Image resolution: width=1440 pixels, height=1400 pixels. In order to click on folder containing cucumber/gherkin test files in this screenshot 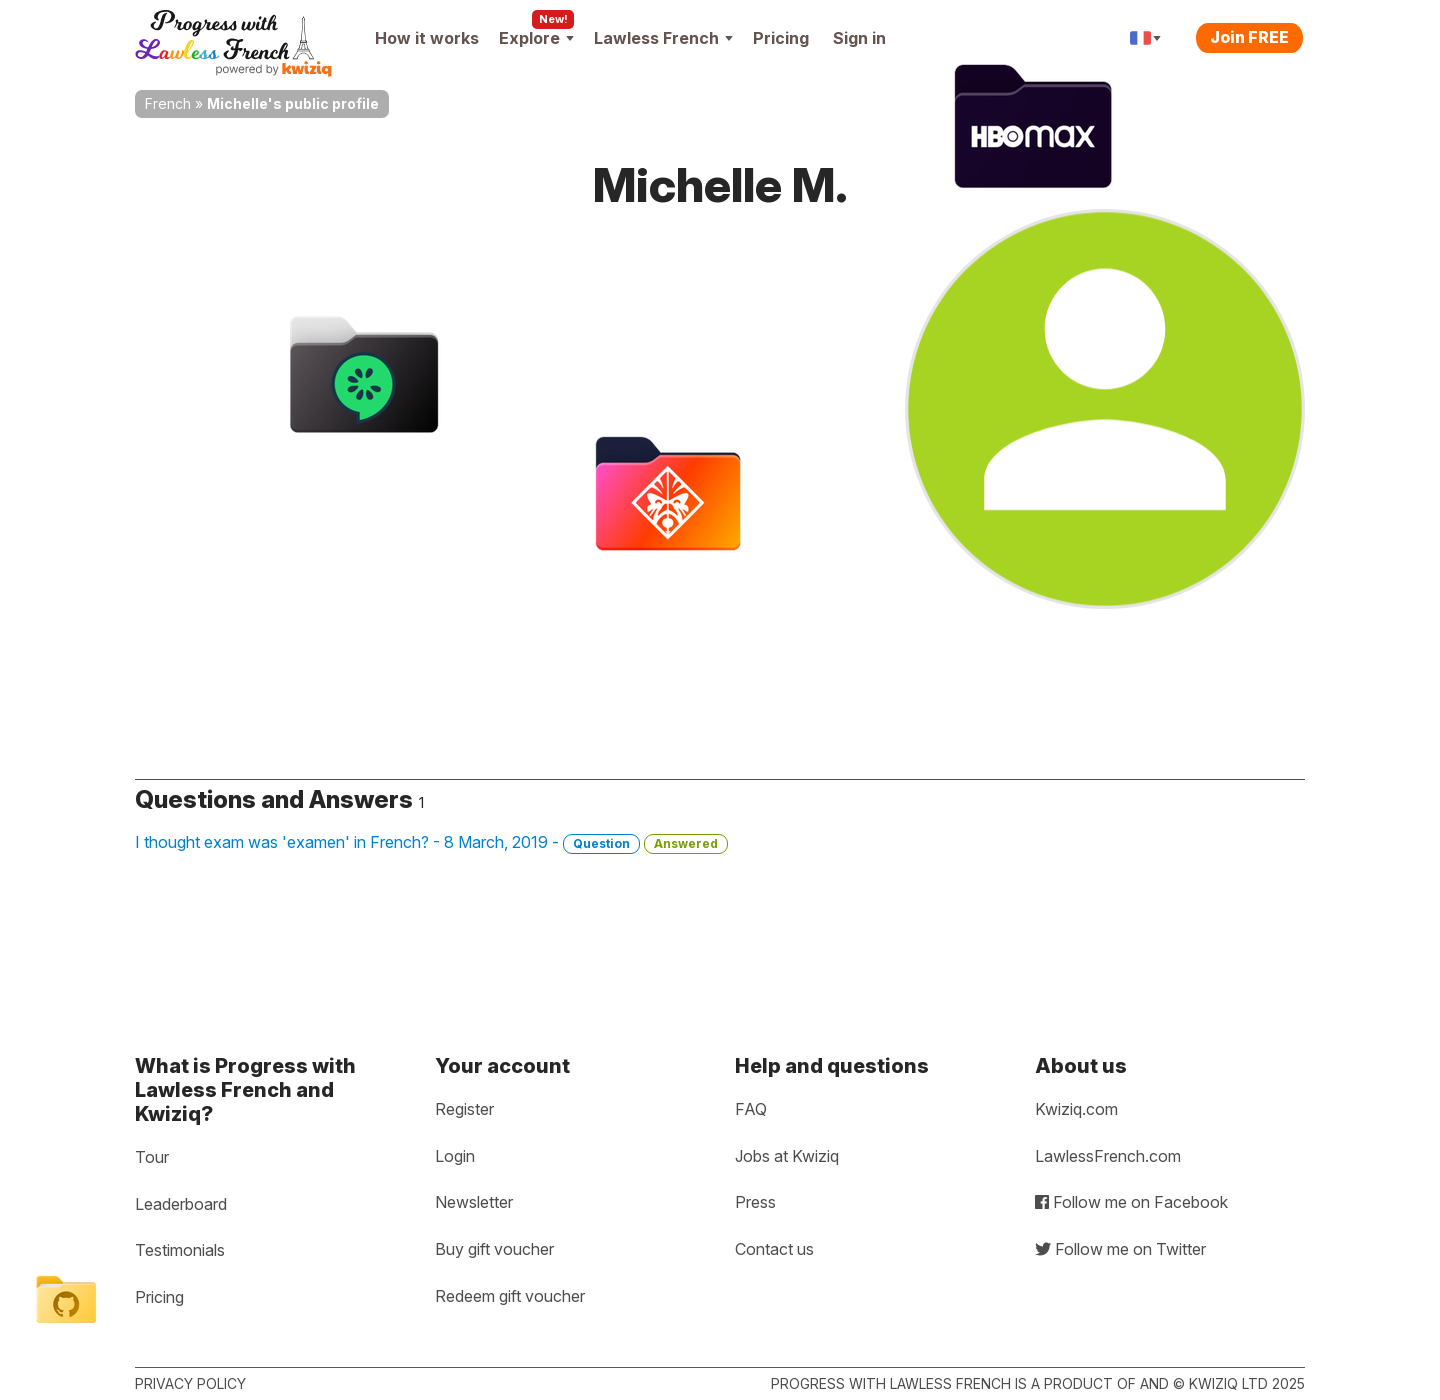, I will do `click(363, 378)`.